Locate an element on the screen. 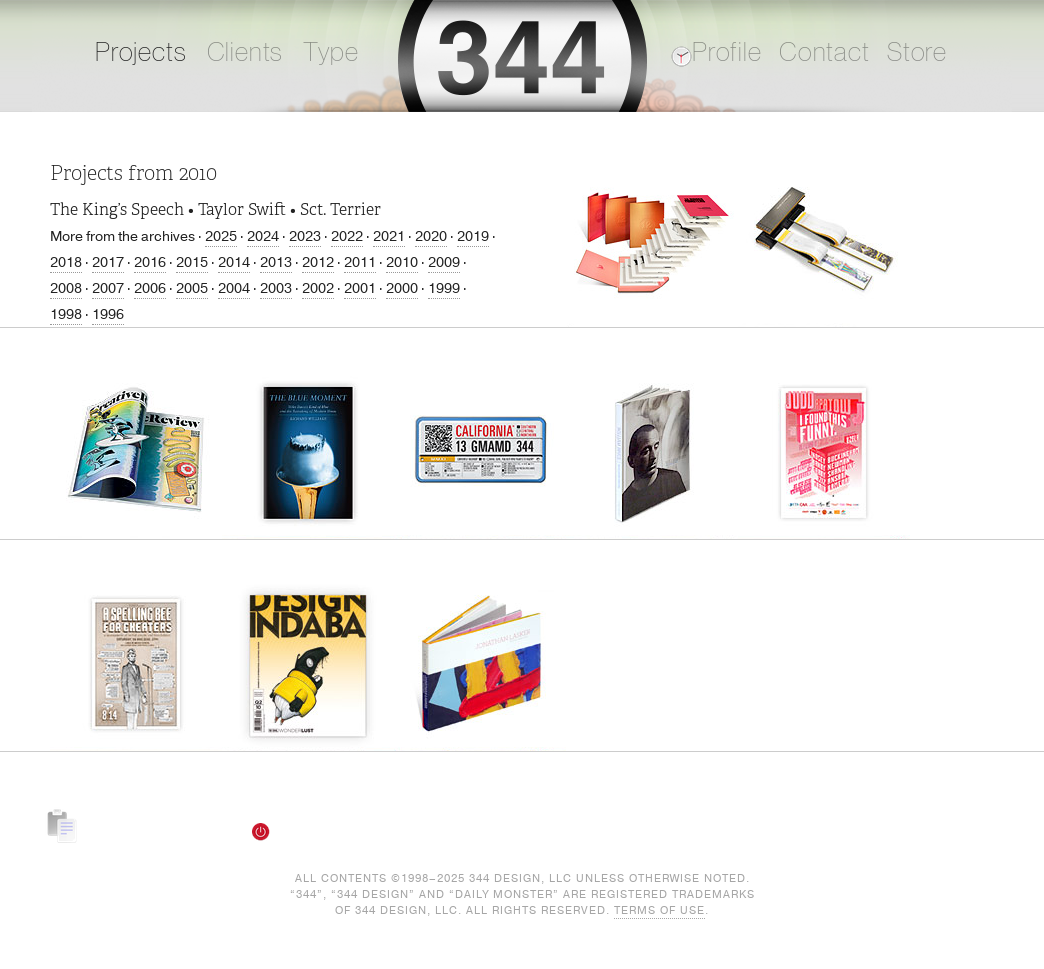  open recently accessed documents is located at coordinates (681, 56).